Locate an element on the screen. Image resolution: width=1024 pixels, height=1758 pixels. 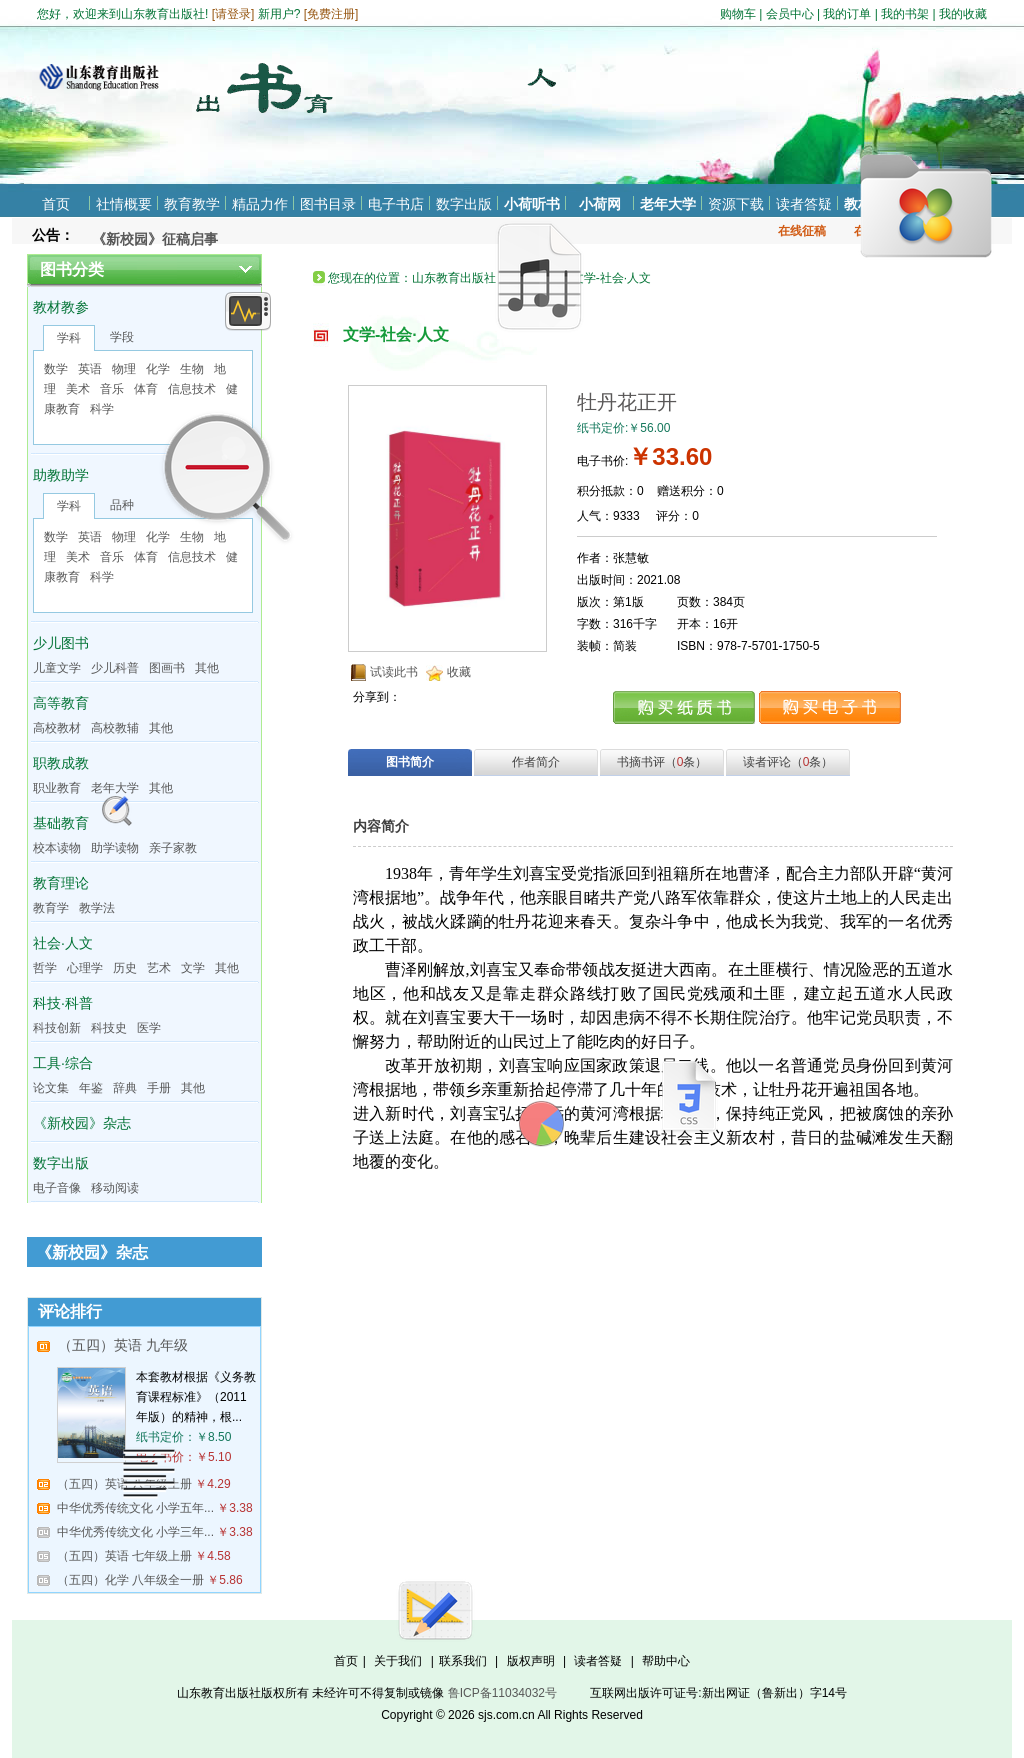
open system monitor application is located at coordinates (248, 311).